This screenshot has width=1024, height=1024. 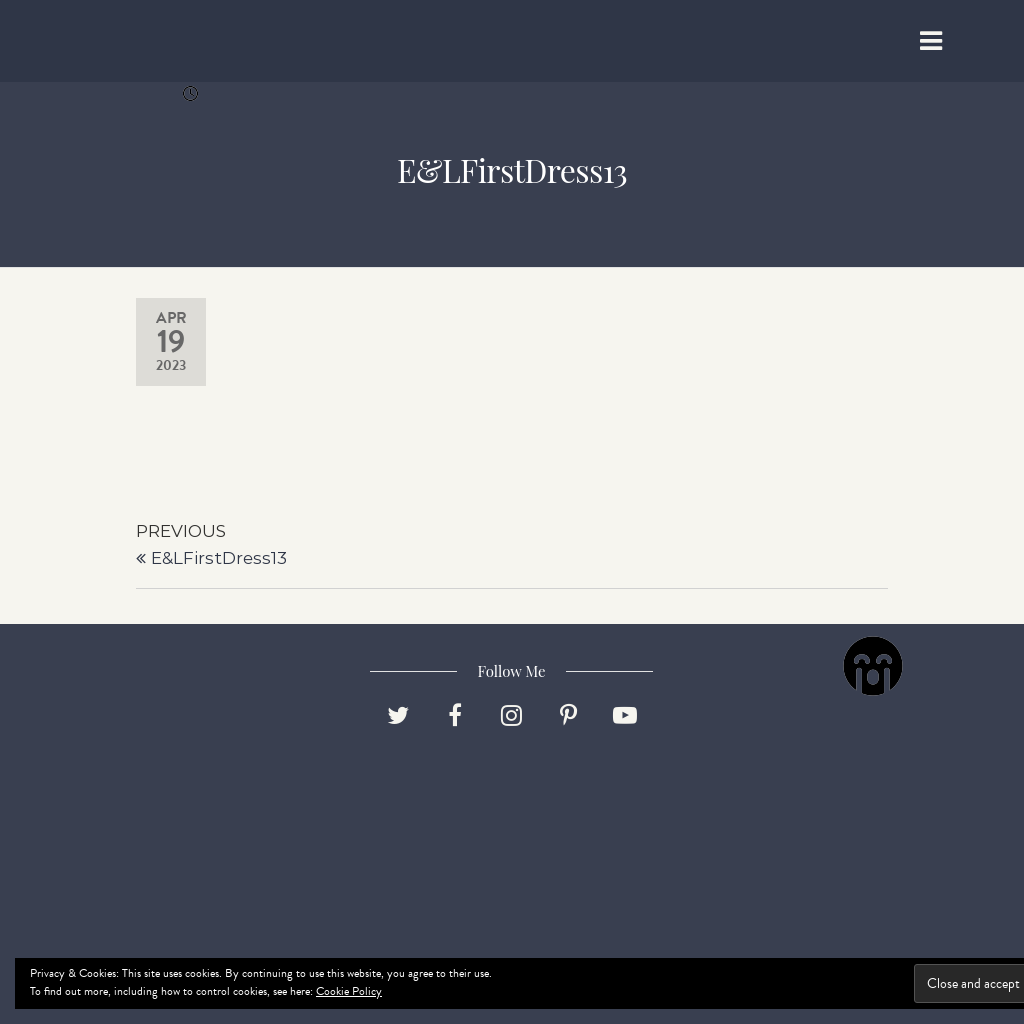 I want to click on view time or clock settings, so click(x=190, y=93).